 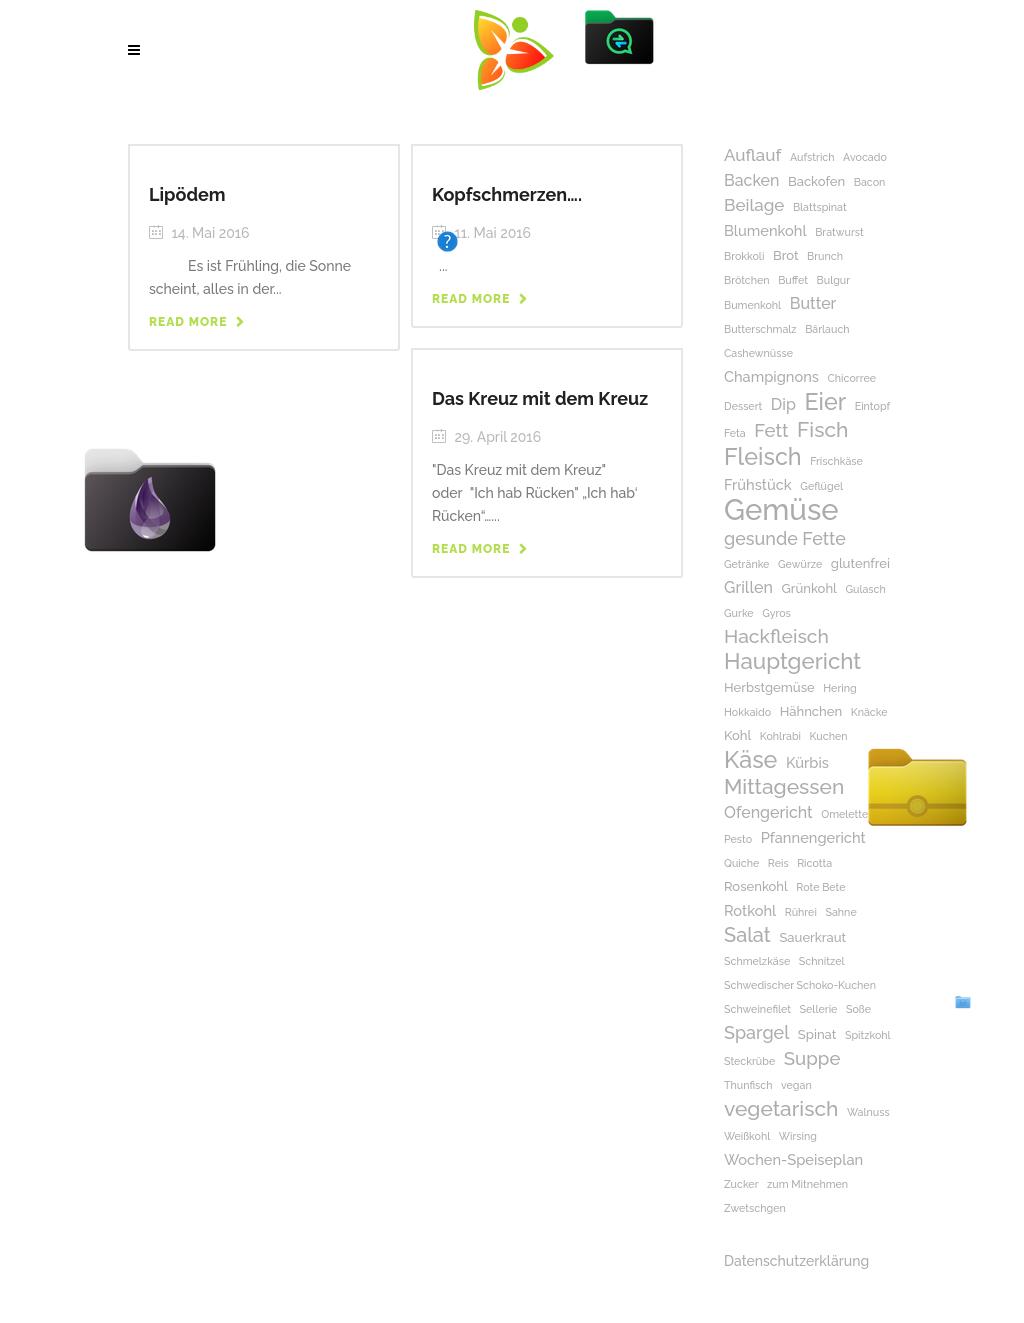 I want to click on folder containing elixir programming language projects, so click(x=149, y=503).